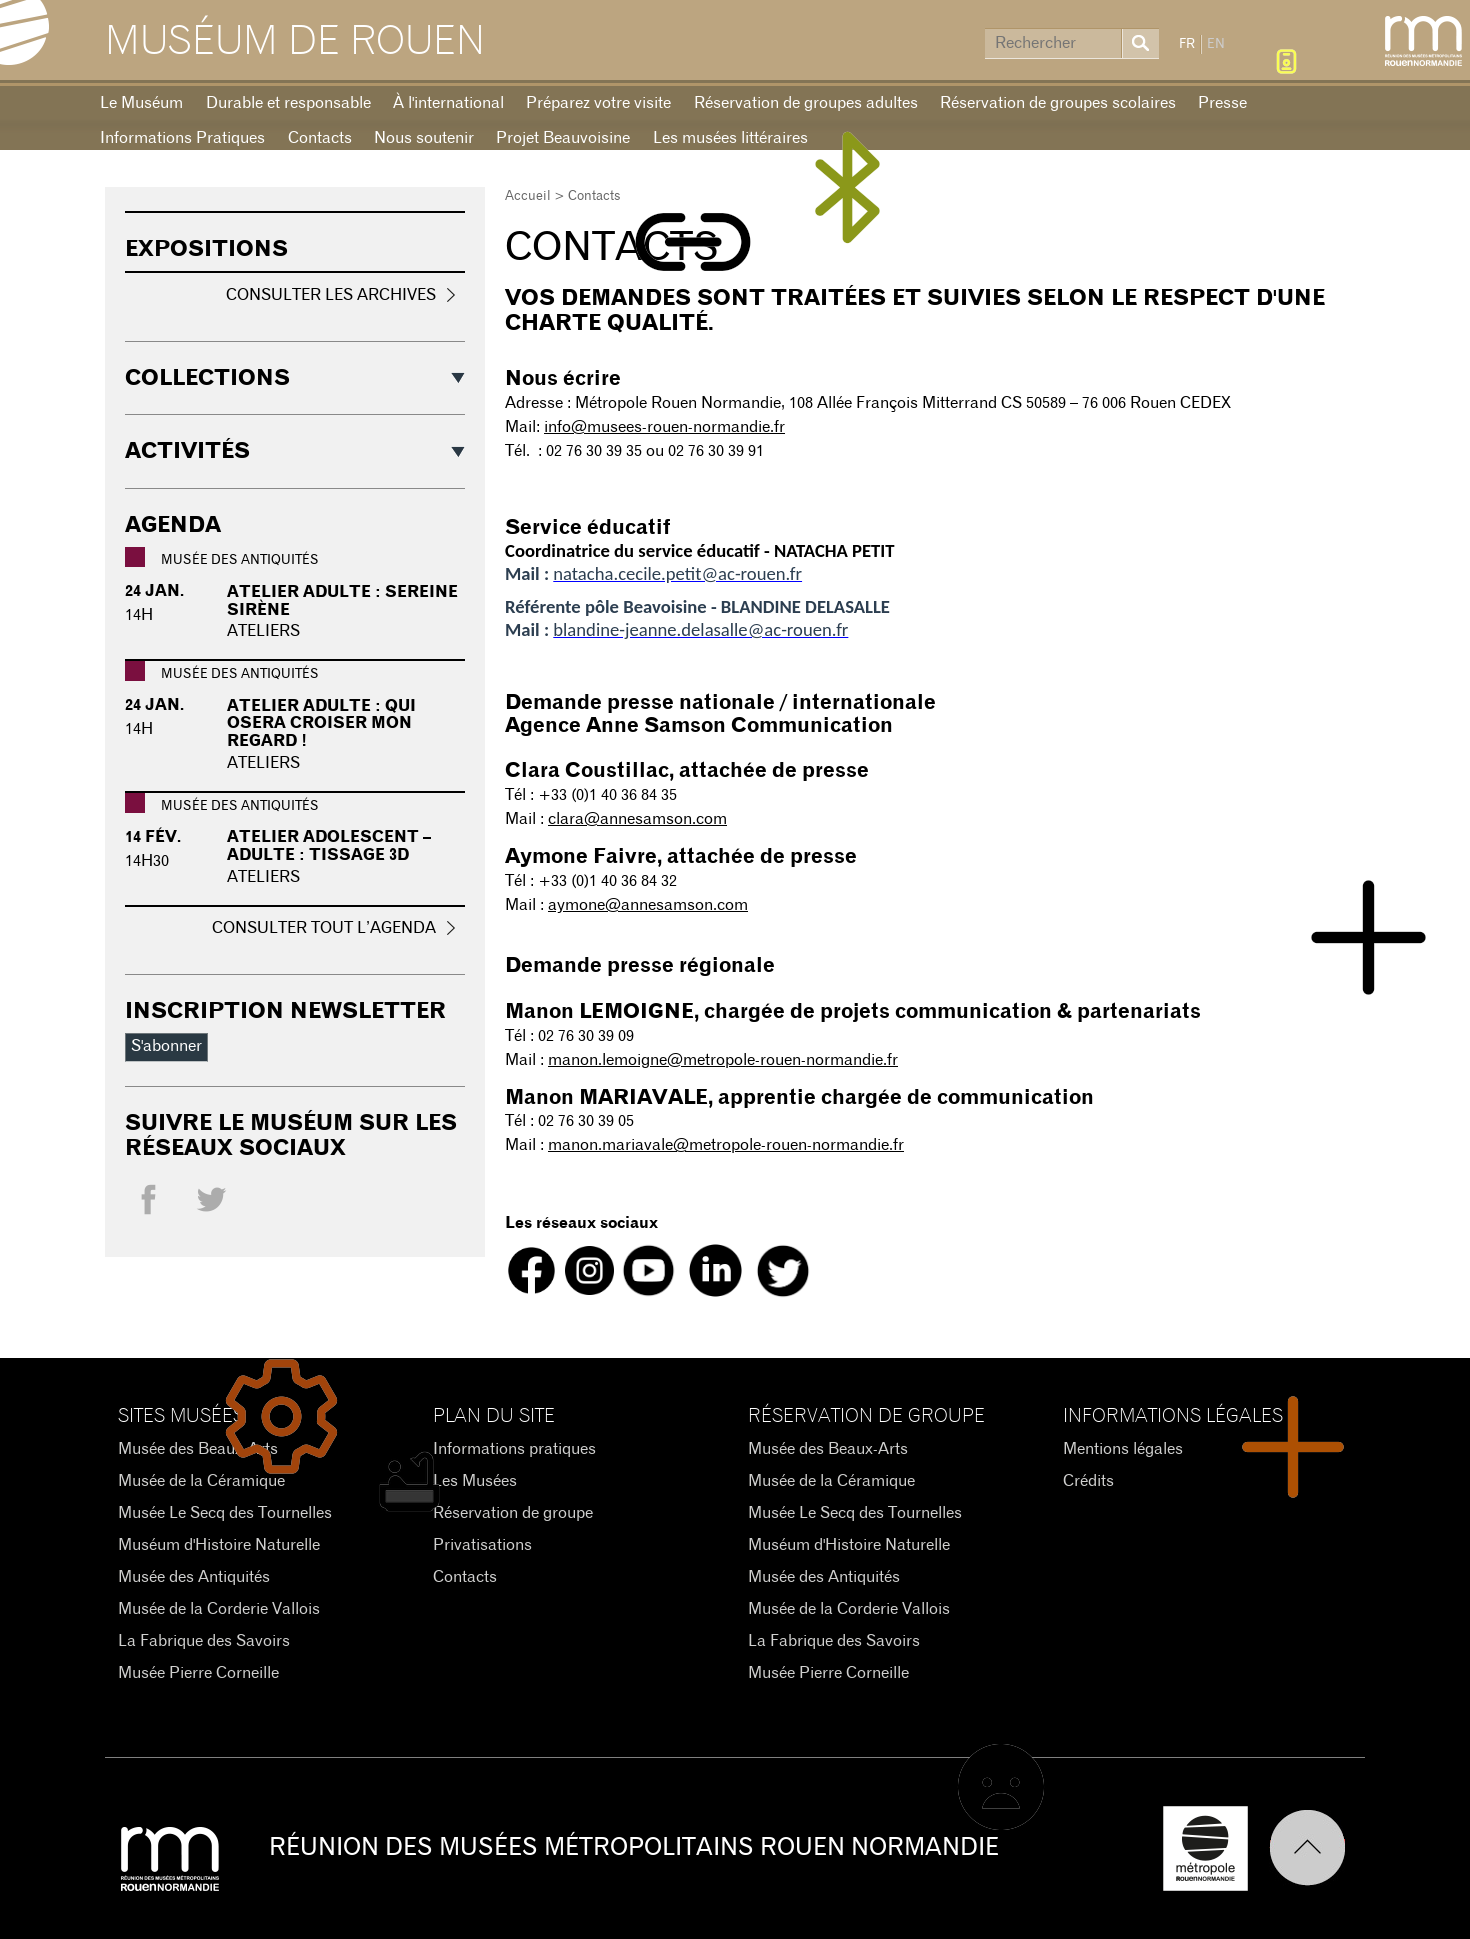  Describe the element at coordinates (1286, 61) in the screenshot. I see `view your ID or profile badge` at that location.